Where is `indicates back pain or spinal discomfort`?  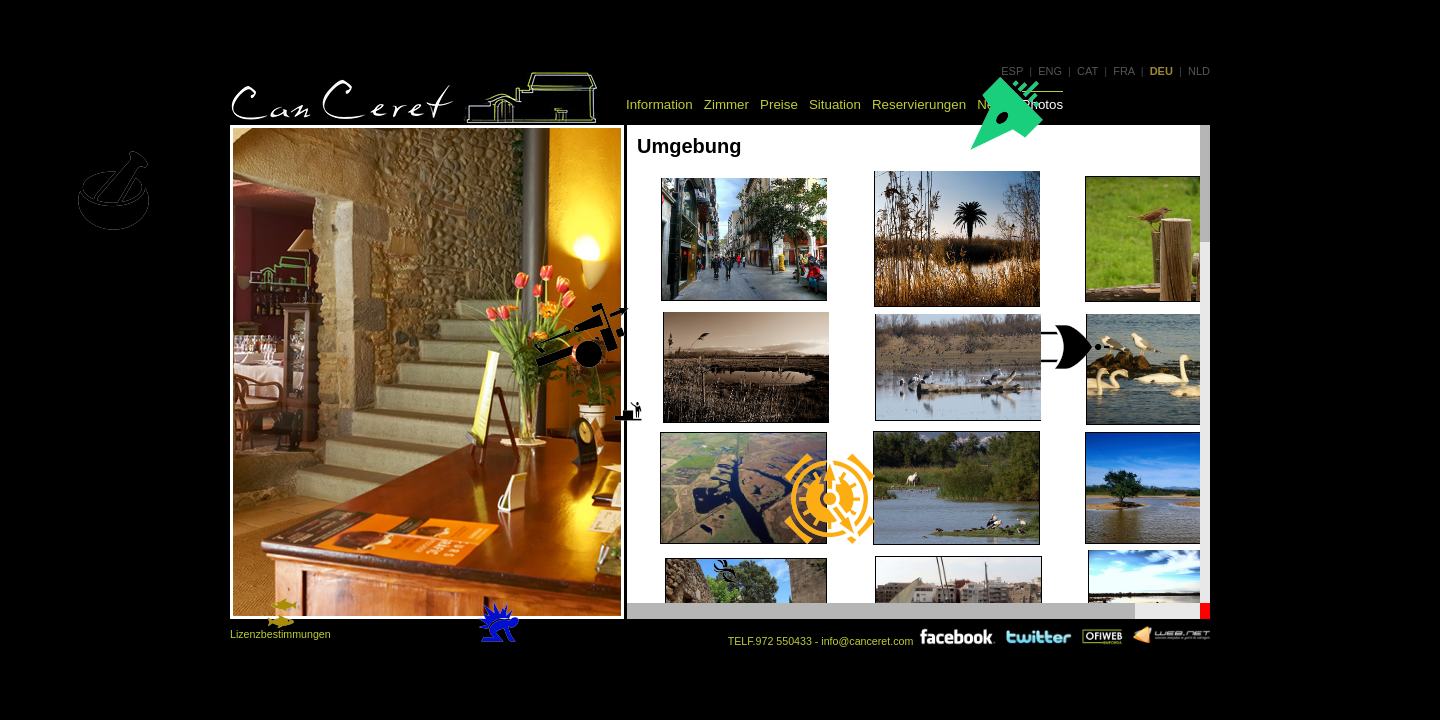
indicates back pain or spinal discomfort is located at coordinates (498, 621).